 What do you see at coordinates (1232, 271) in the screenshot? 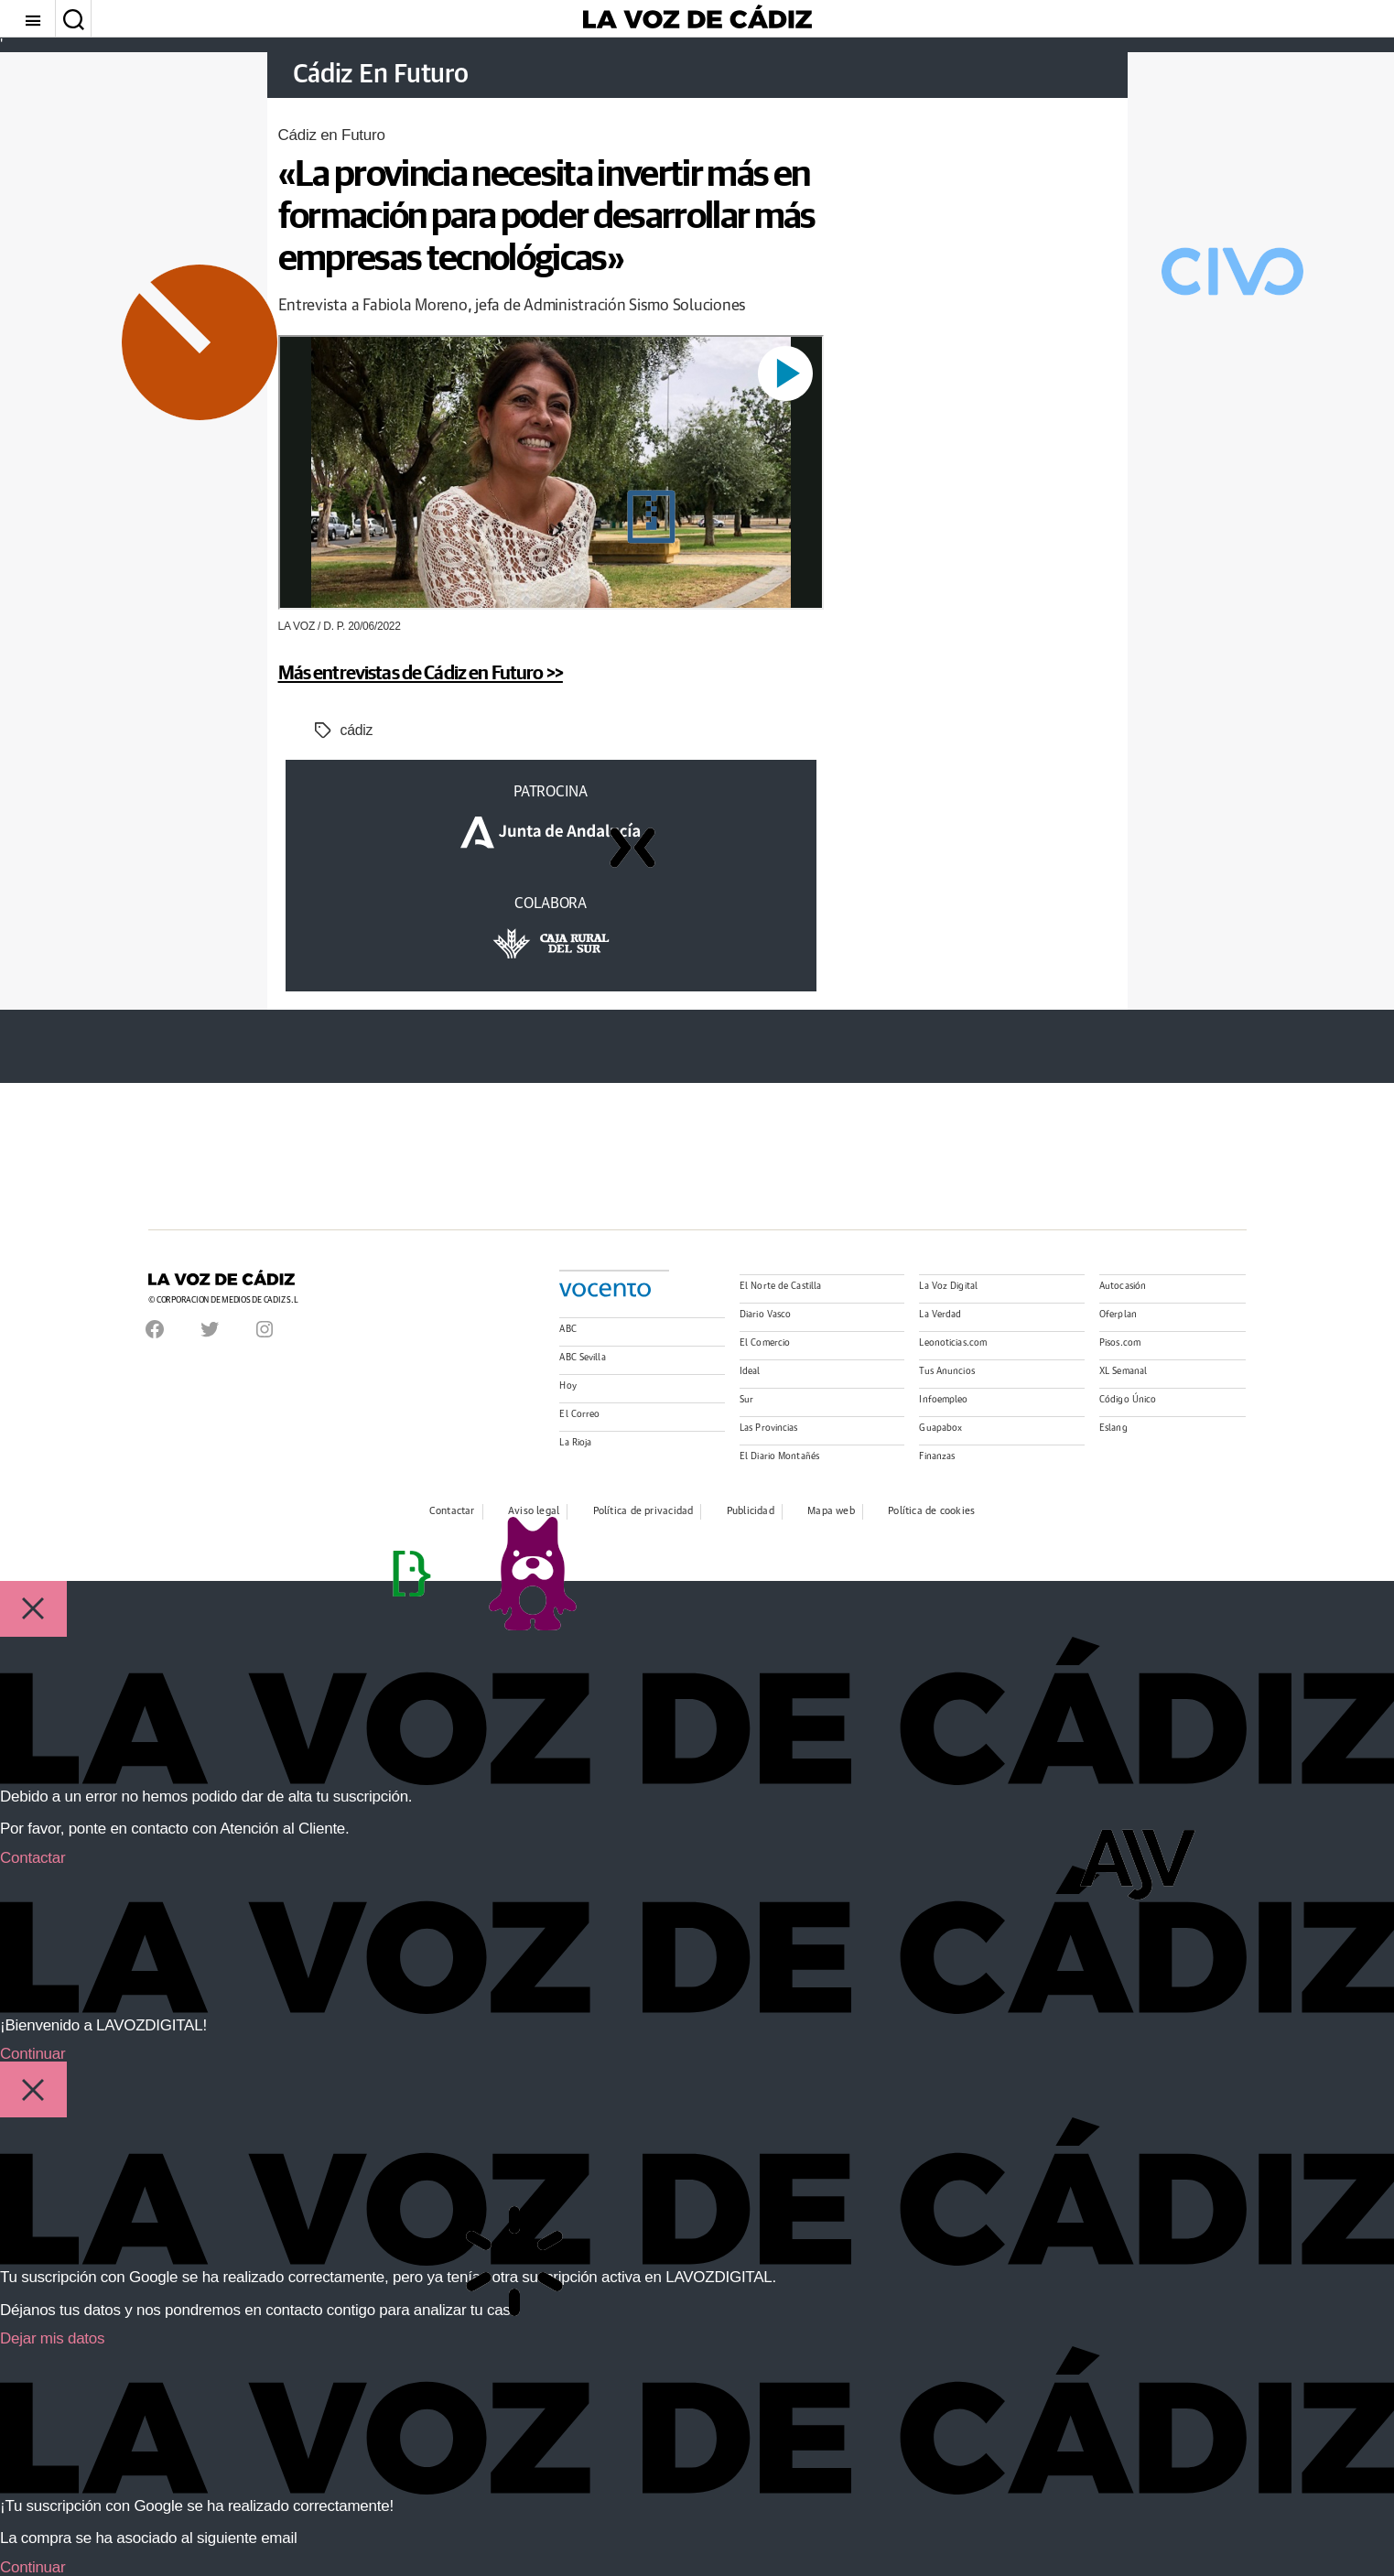
I see `civo cloud platform logo` at bounding box center [1232, 271].